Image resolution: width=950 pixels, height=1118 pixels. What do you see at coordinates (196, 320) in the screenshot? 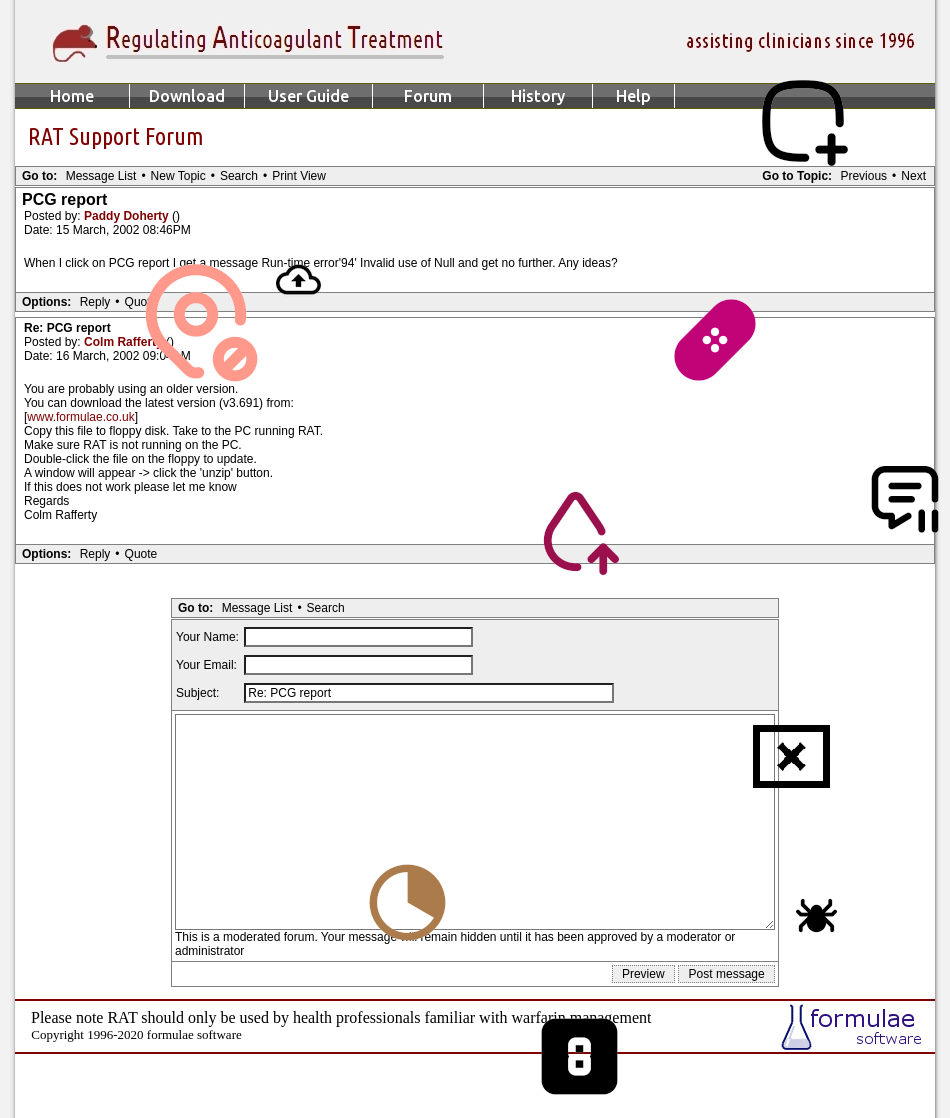
I see `cancel or remove a location pin` at bounding box center [196, 320].